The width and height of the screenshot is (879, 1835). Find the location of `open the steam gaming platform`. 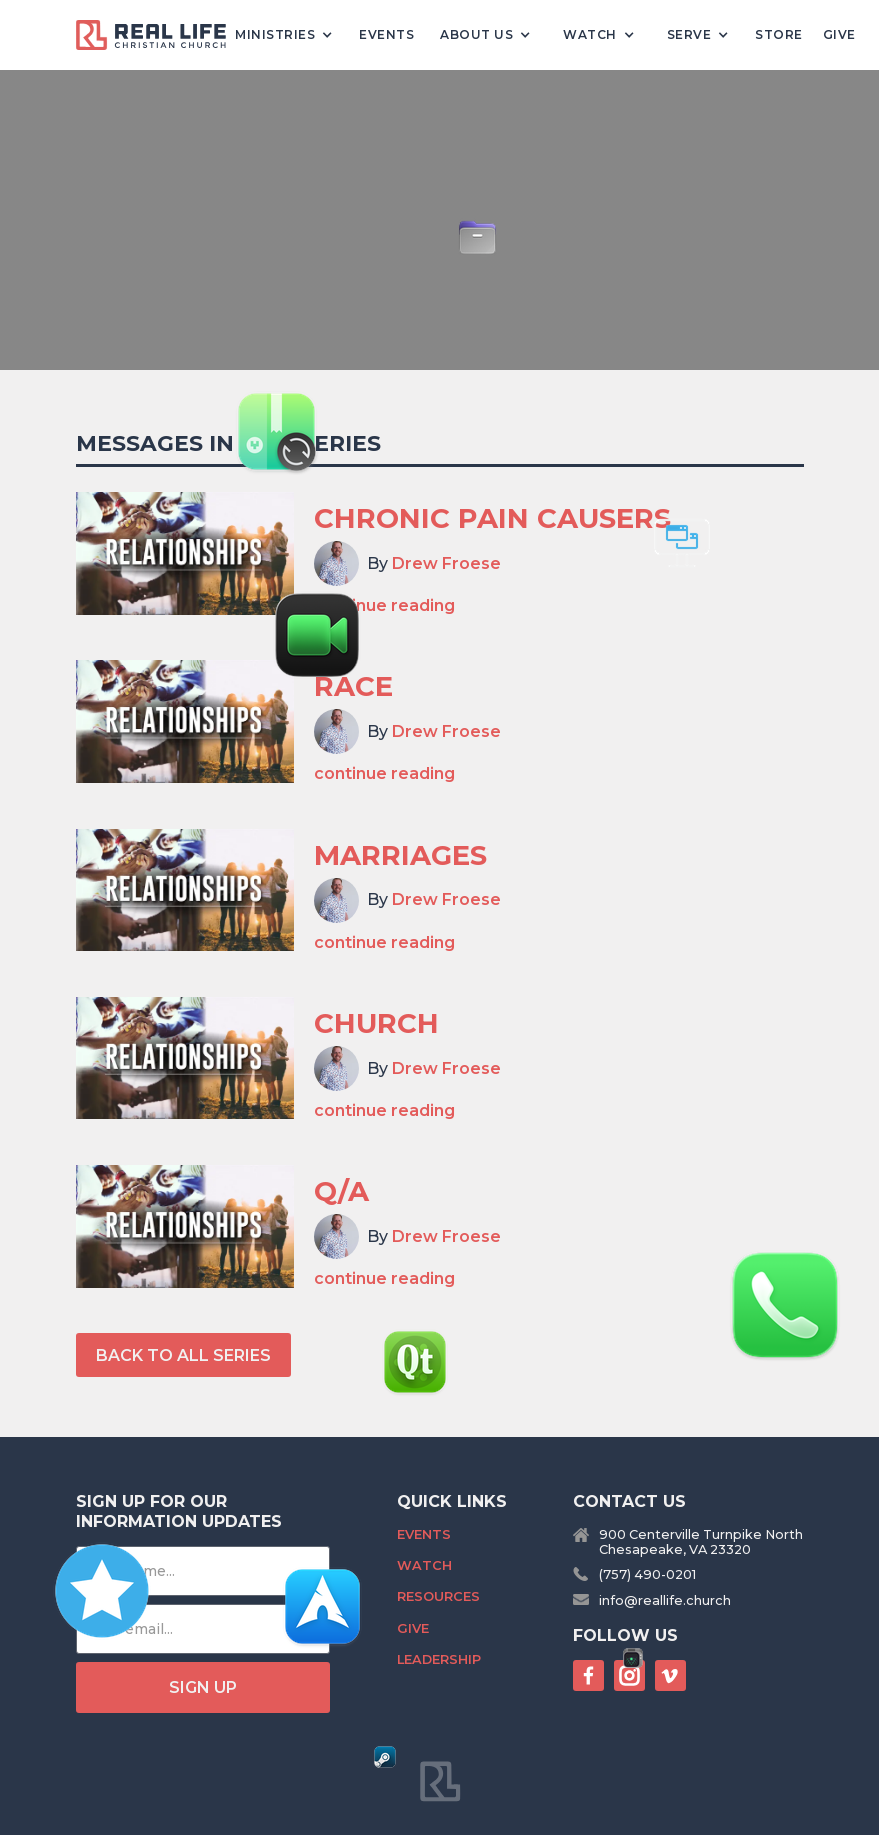

open the steam gaming platform is located at coordinates (385, 1757).